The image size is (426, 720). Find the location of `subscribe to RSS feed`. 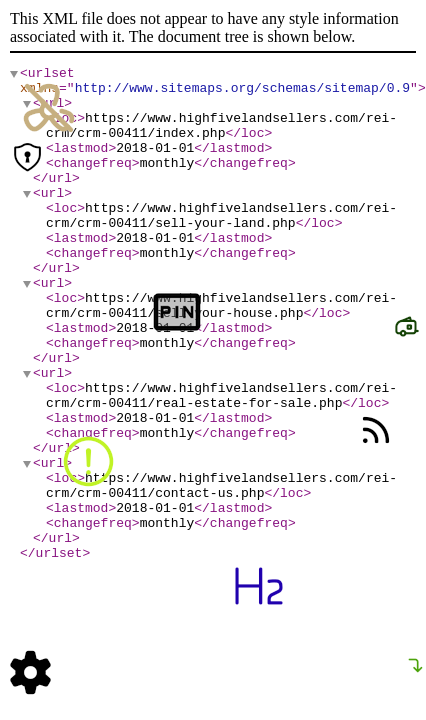

subscribe to RSS feed is located at coordinates (376, 430).